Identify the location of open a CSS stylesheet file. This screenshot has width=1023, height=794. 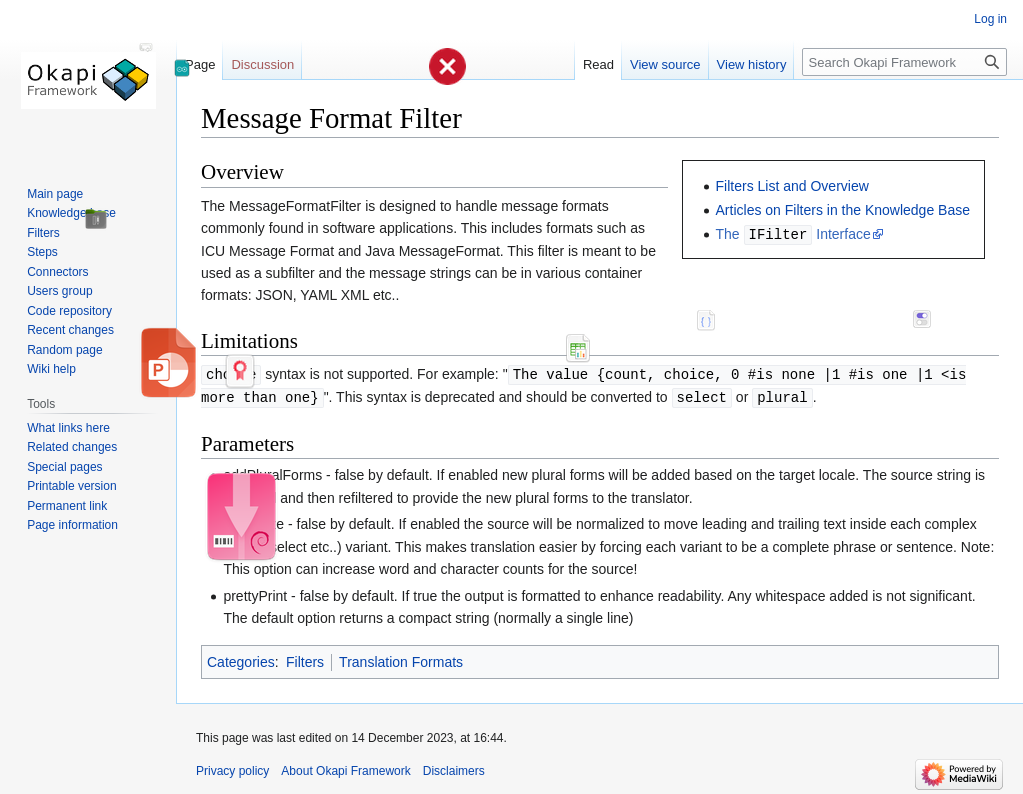
(706, 320).